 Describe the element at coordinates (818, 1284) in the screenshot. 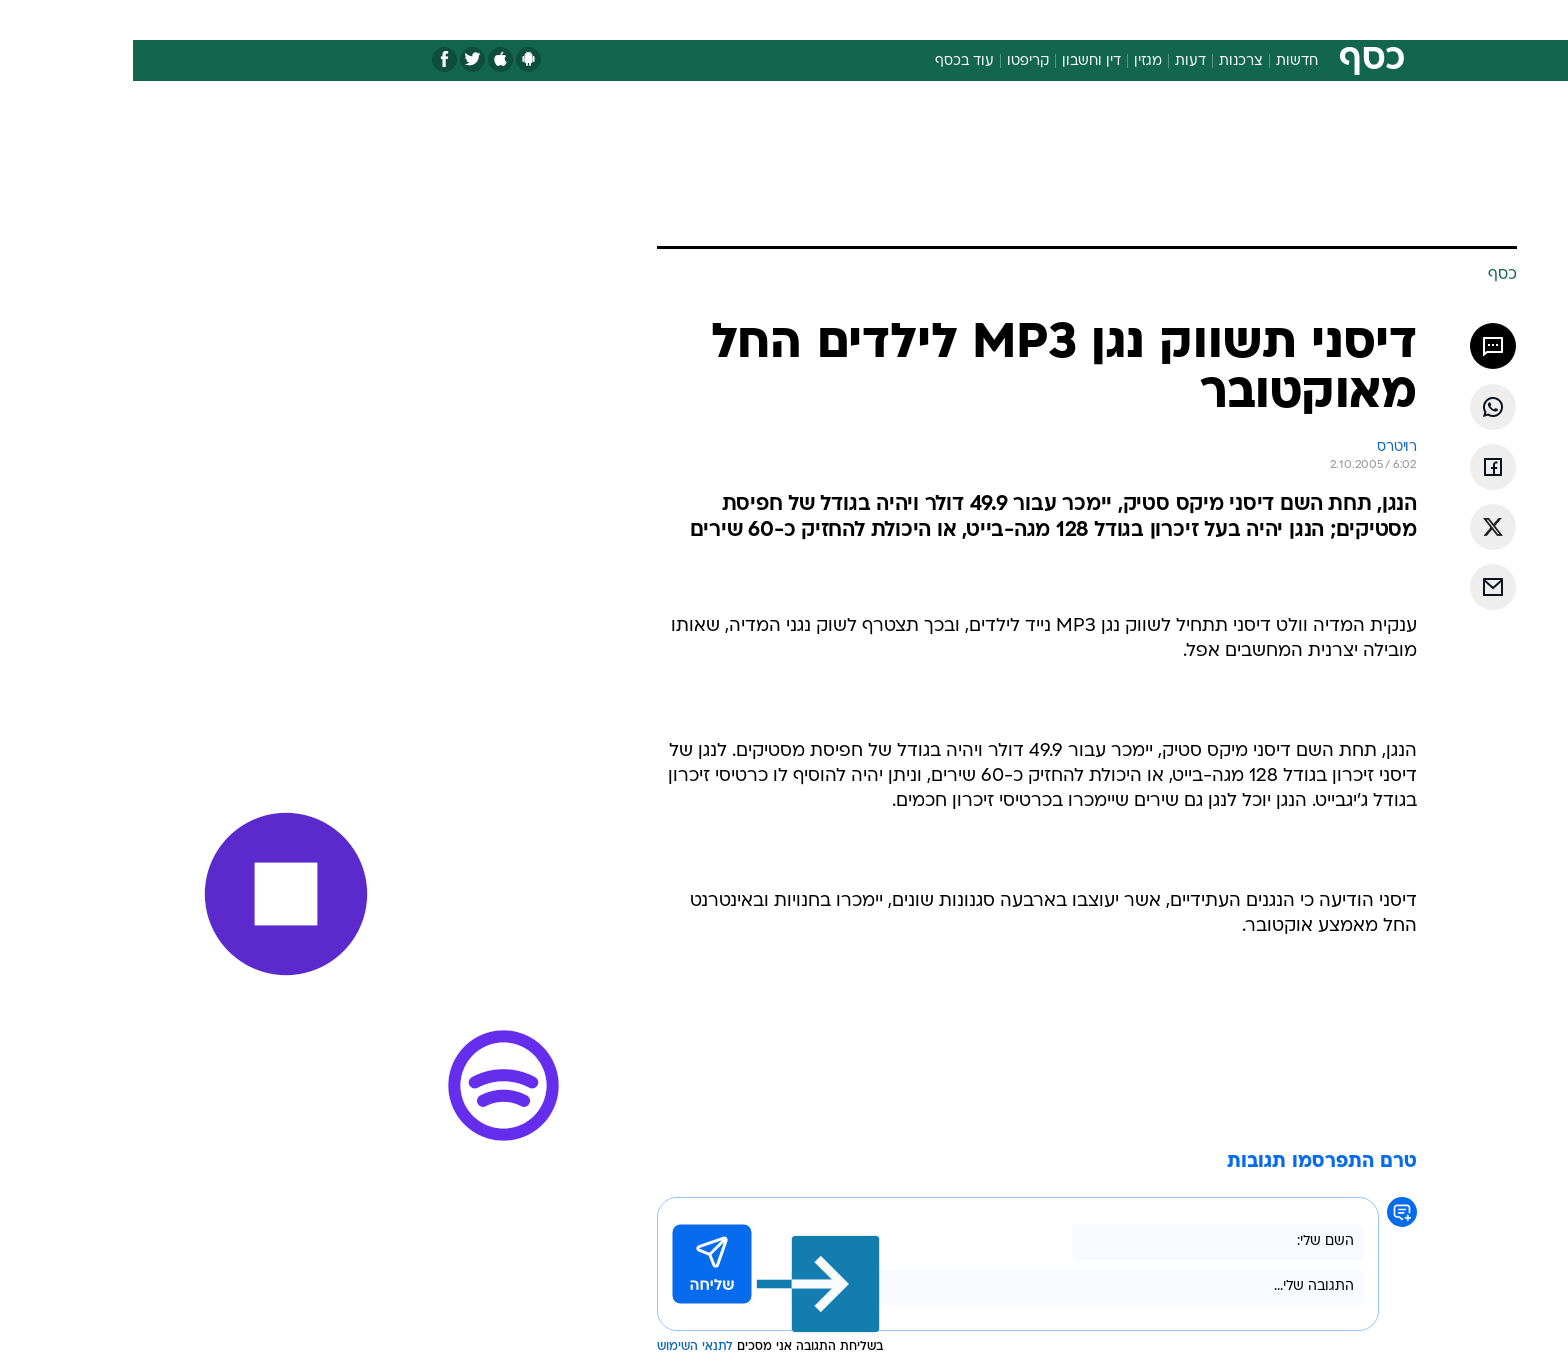

I see `log in or sign in to your account` at that location.